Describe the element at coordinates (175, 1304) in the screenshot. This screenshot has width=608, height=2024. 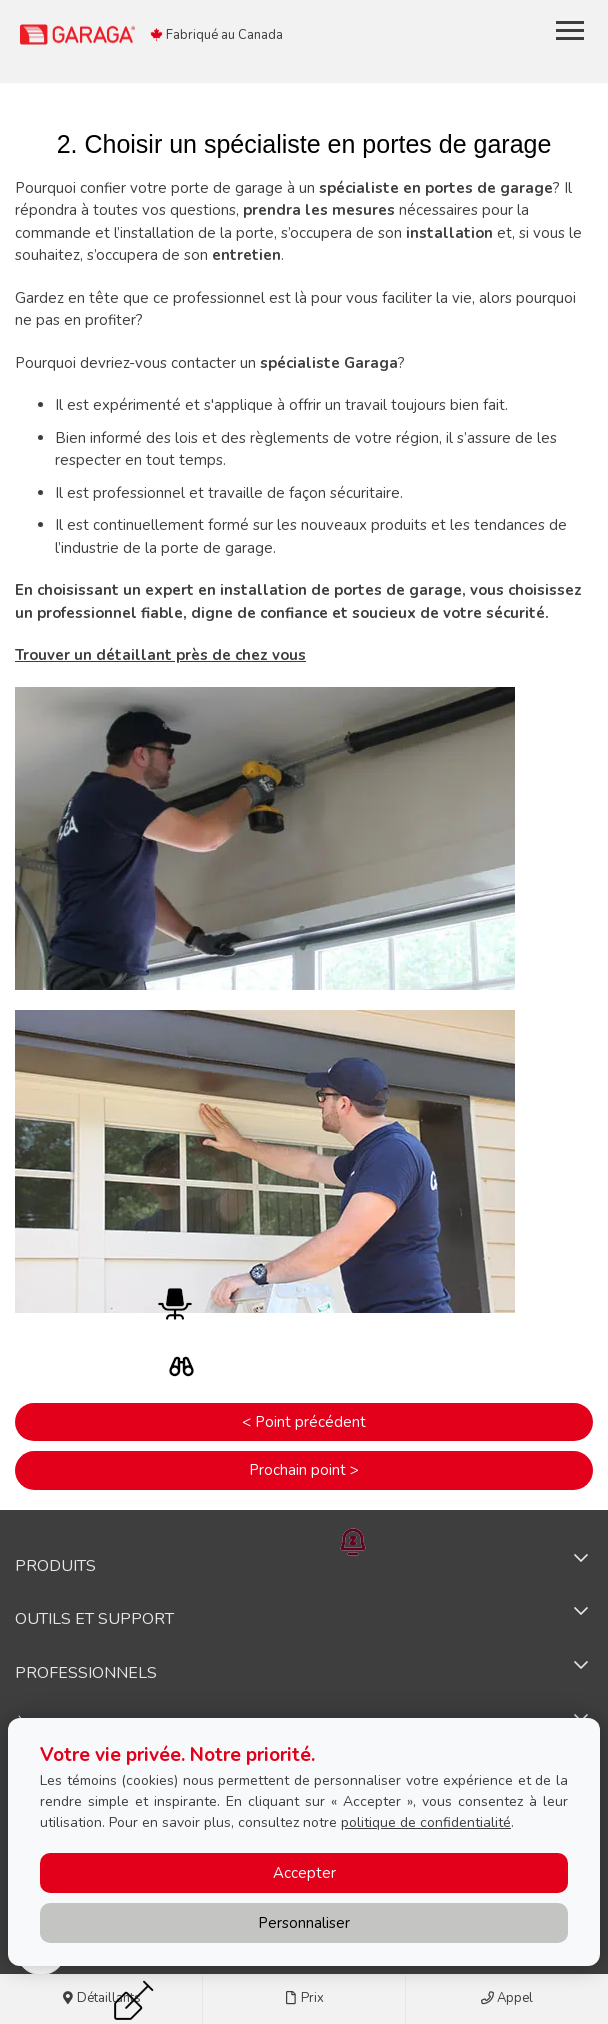
I see `workspace or office settings` at that location.